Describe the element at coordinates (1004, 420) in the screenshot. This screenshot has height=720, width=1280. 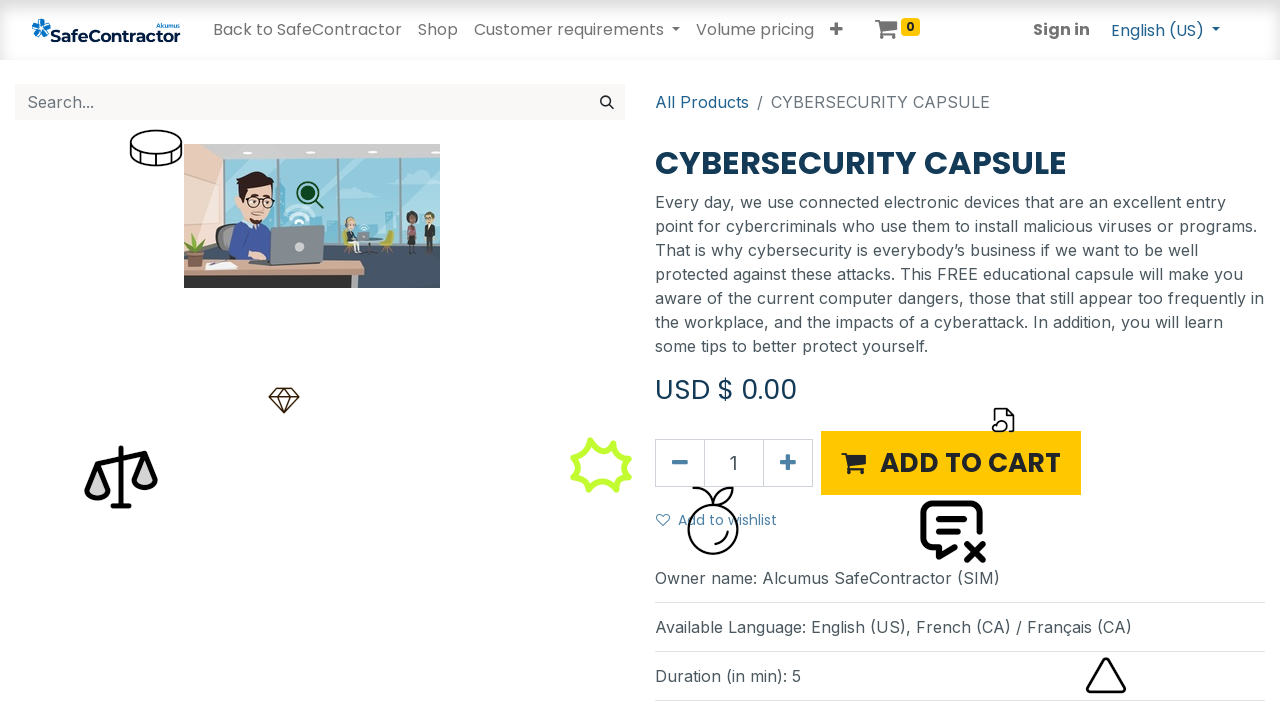
I see `access cloud-synced files` at that location.